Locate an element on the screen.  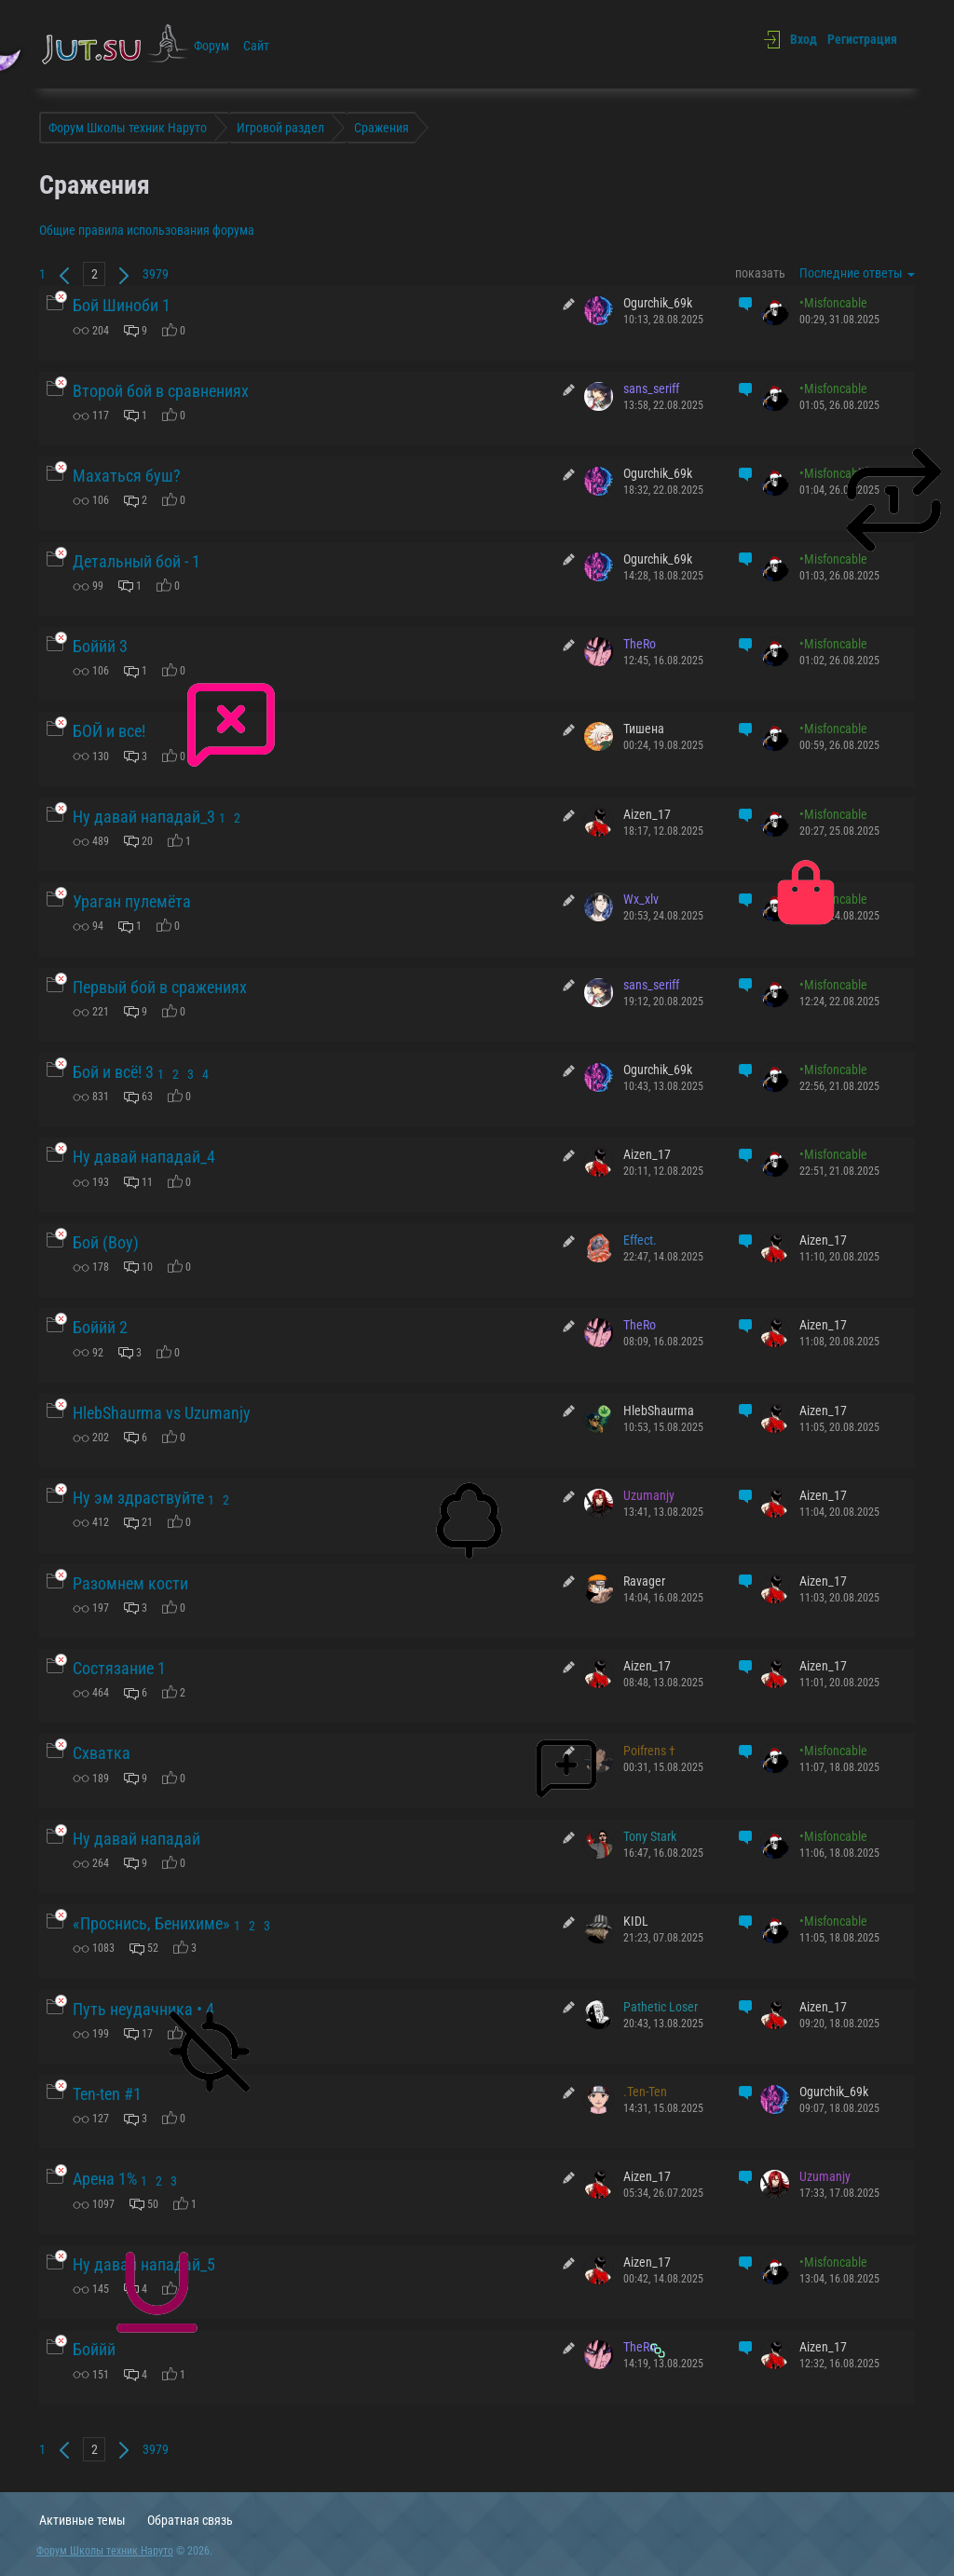
location tracking is disabled is located at coordinates (210, 2051).